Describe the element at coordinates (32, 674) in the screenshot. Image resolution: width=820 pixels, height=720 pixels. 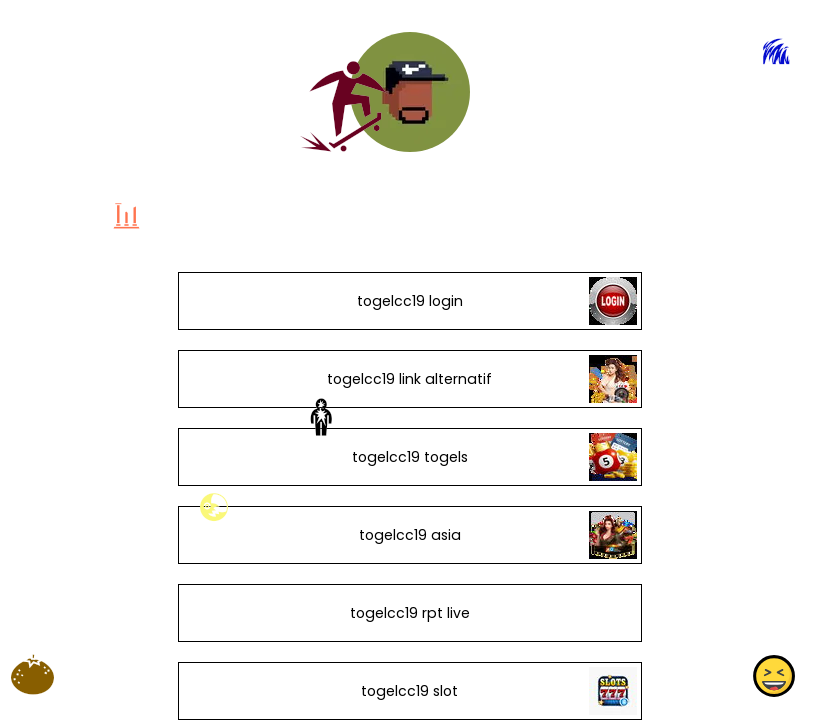
I see `select tangerine or citrus fruit item` at that location.